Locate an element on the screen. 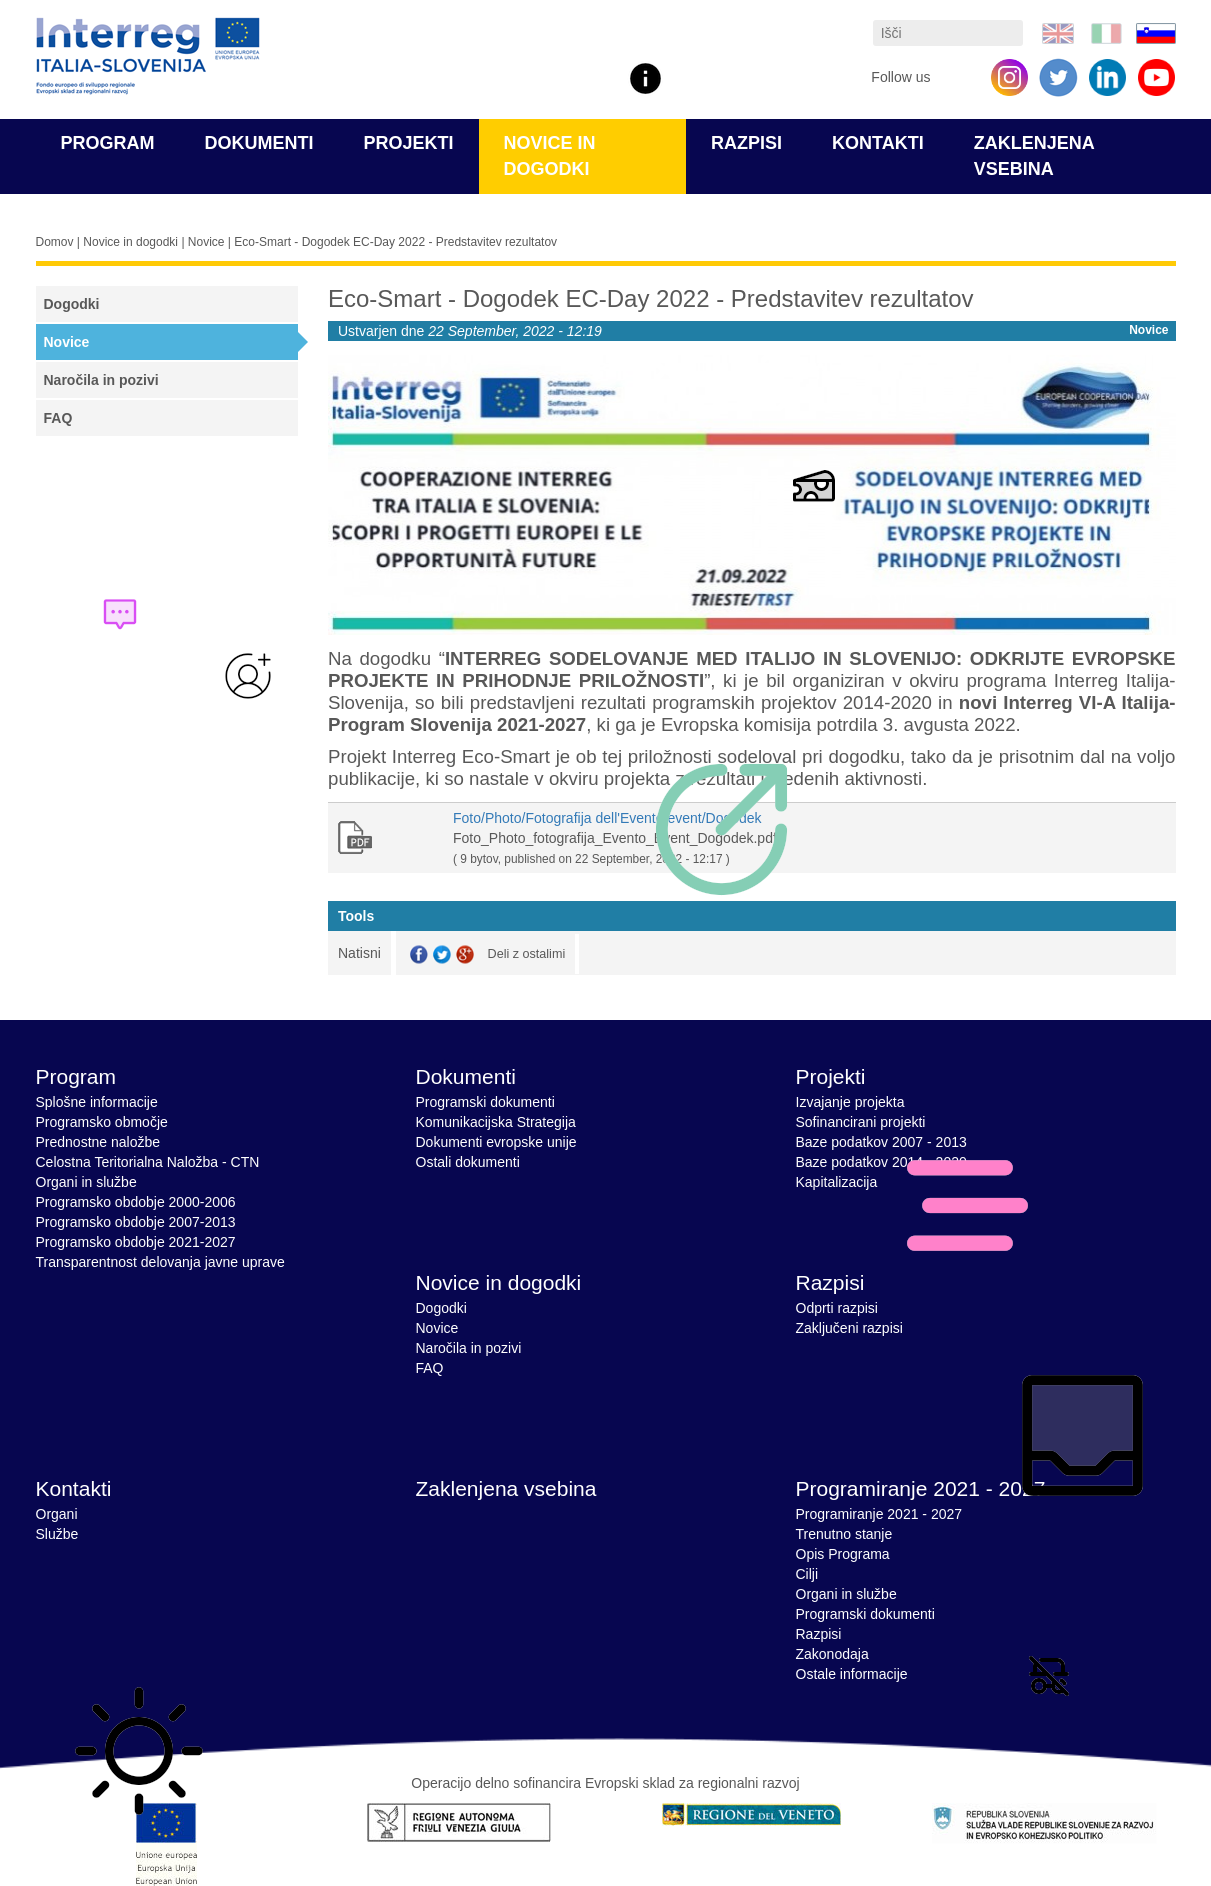  view more information about this item is located at coordinates (645, 78).